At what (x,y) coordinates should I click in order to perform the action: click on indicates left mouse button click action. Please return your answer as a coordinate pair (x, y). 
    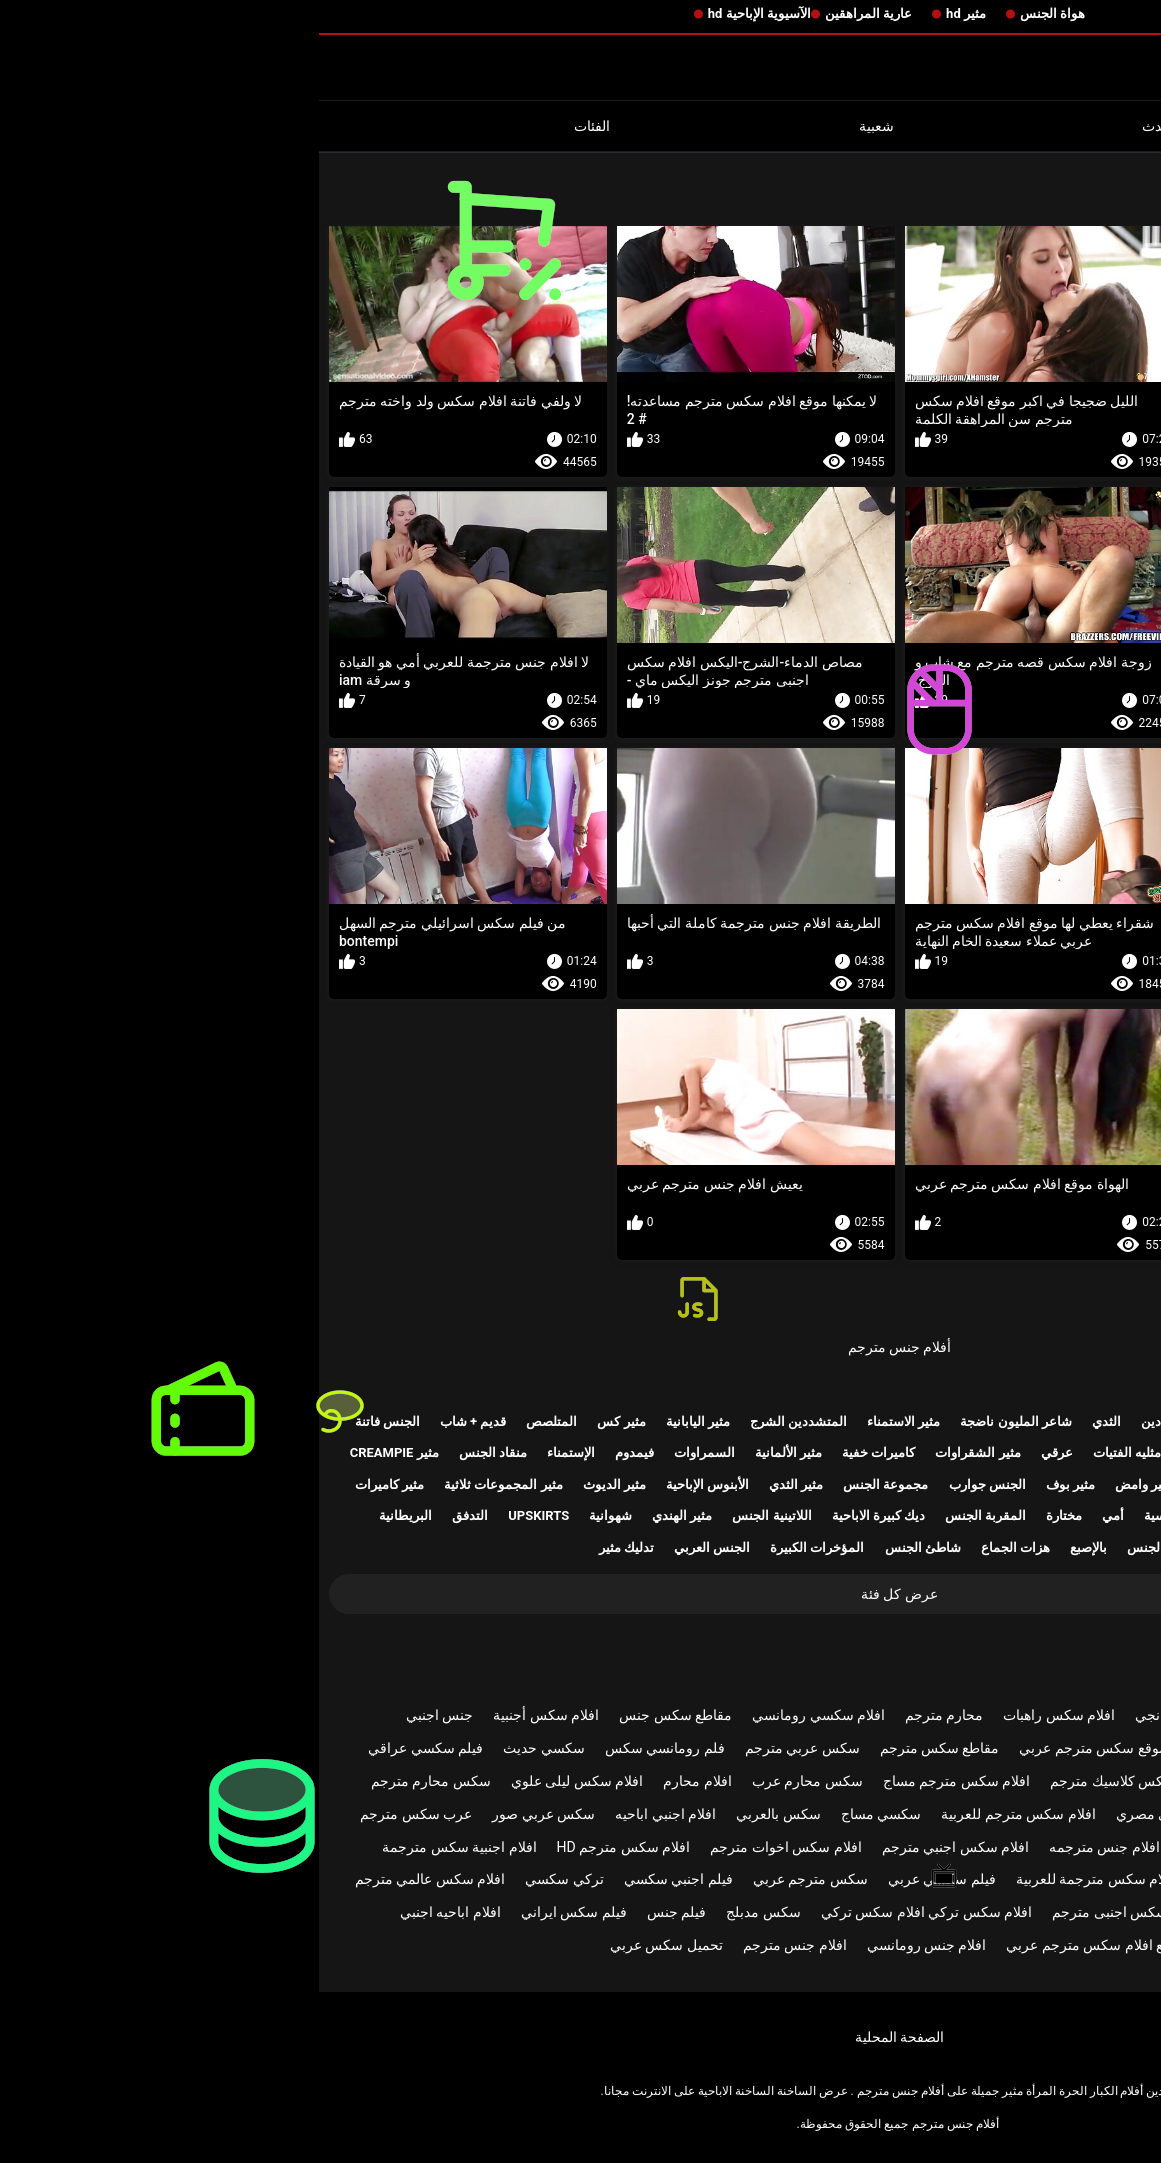
    Looking at the image, I should click on (939, 709).